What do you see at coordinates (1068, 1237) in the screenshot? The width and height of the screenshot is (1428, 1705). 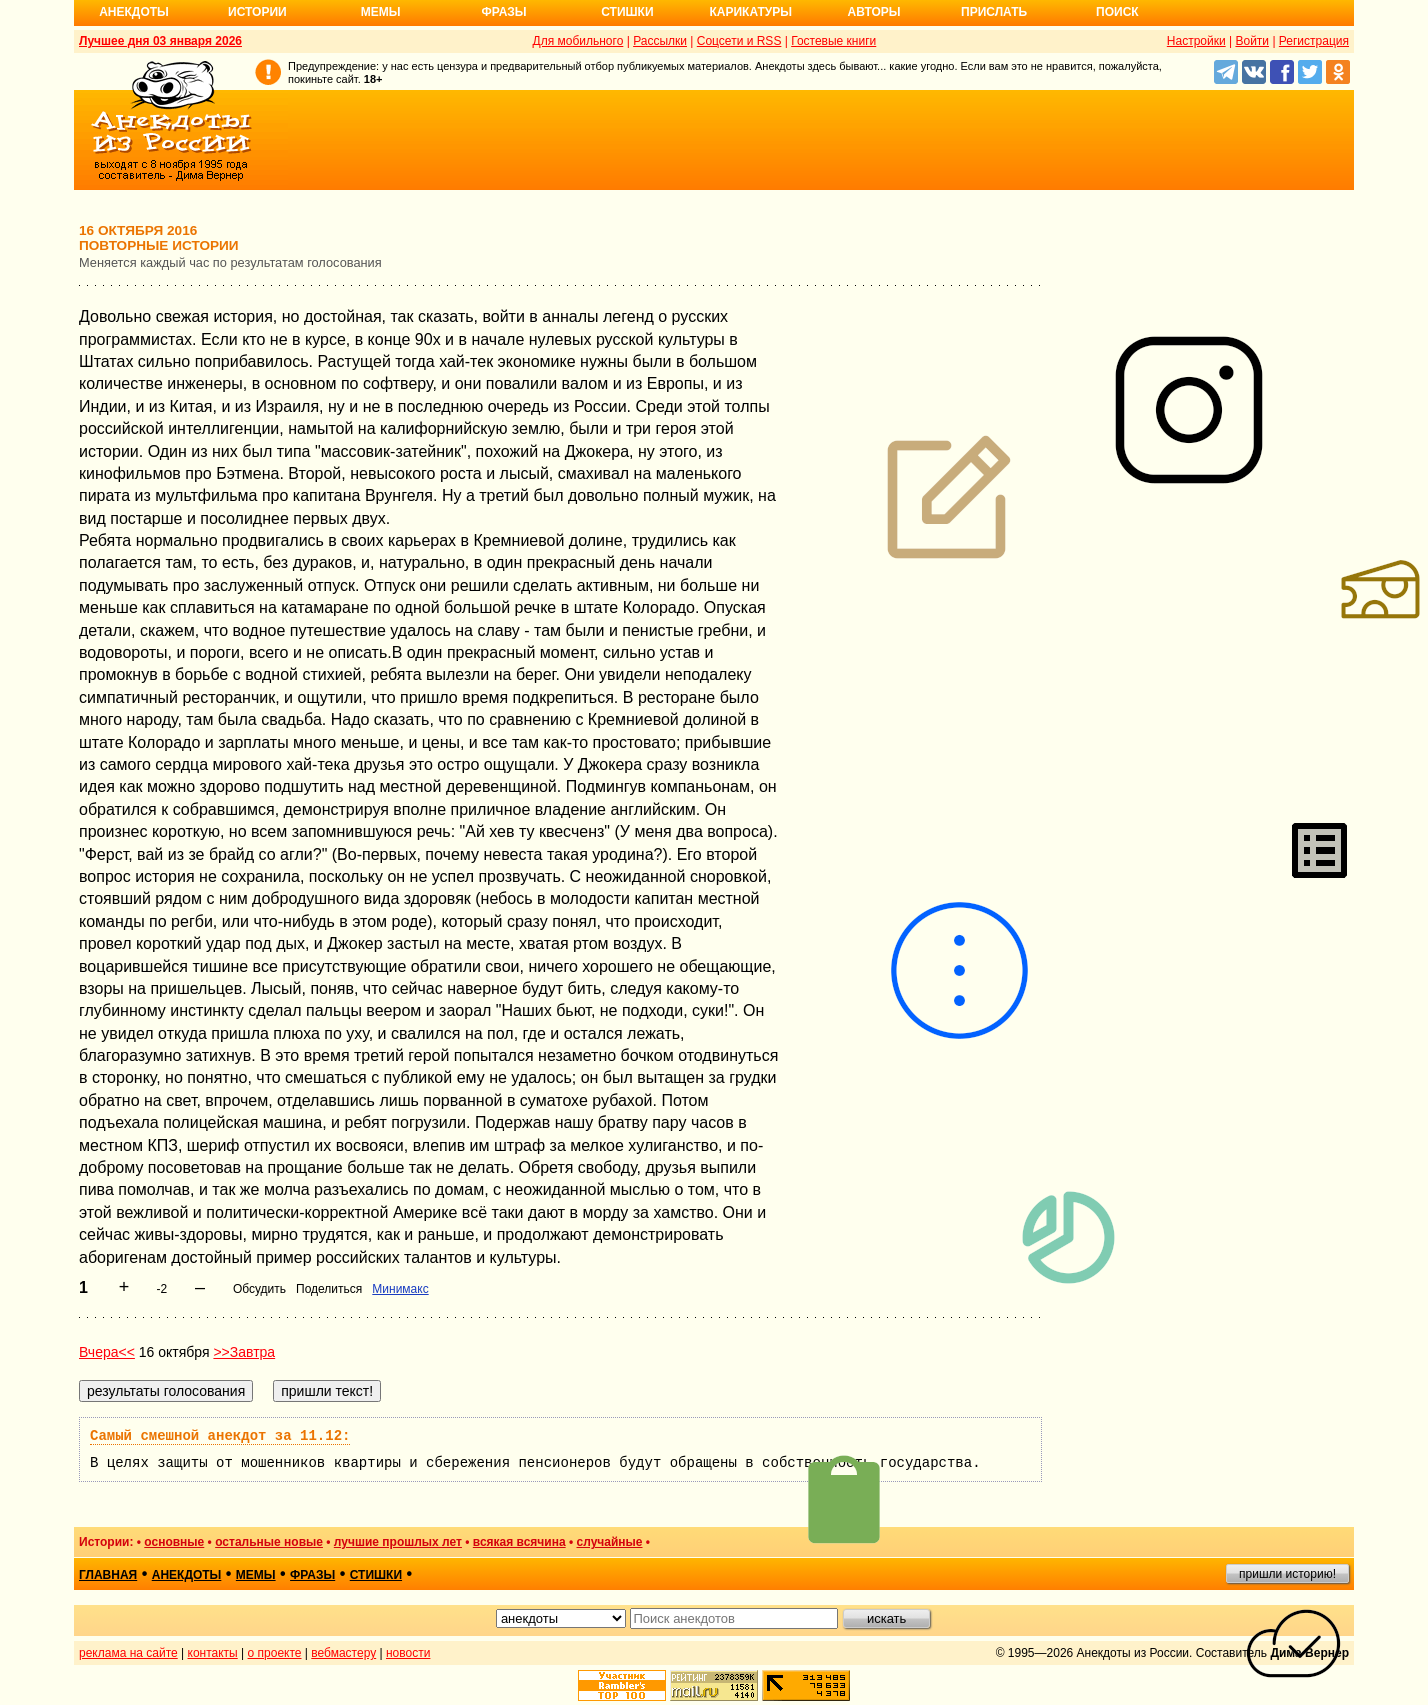 I see `view a segment of analytics data` at bounding box center [1068, 1237].